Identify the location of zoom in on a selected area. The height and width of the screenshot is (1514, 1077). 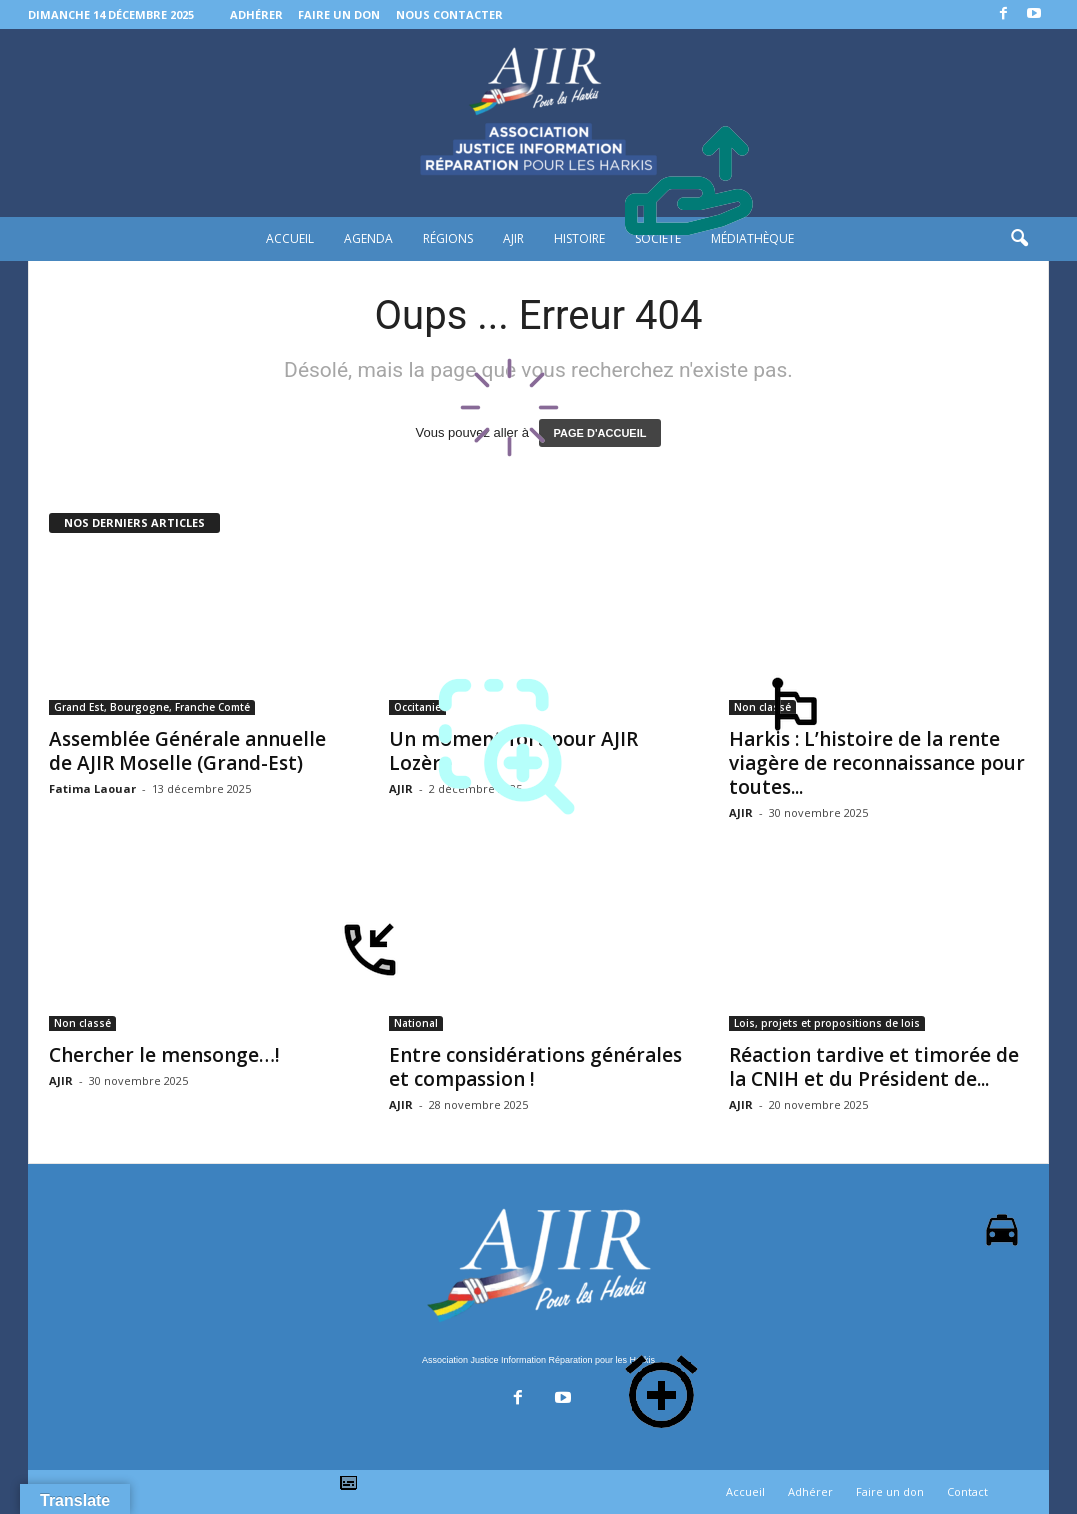
(503, 743).